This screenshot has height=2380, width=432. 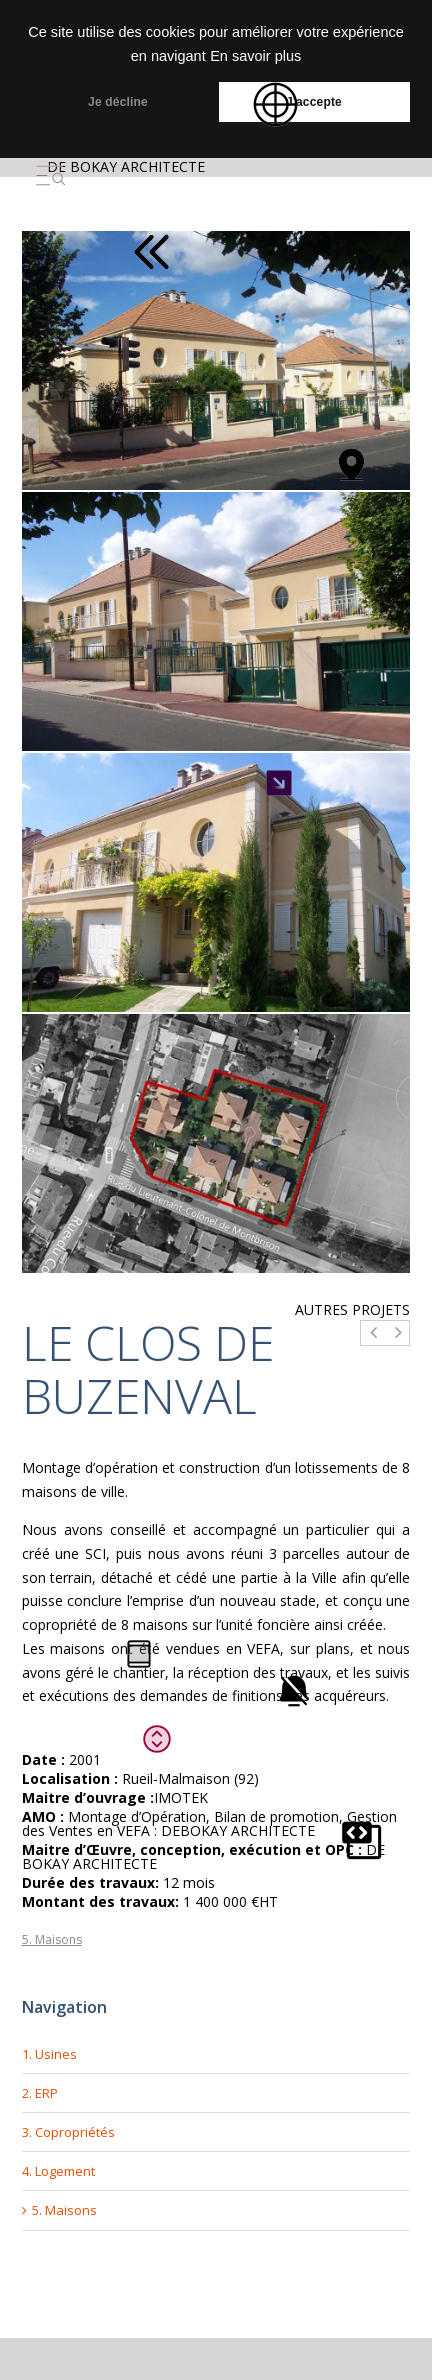 What do you see at coordinates (275, 104) in the screenshot?
I see `view polar chart data` at bounding box center [275, 104].